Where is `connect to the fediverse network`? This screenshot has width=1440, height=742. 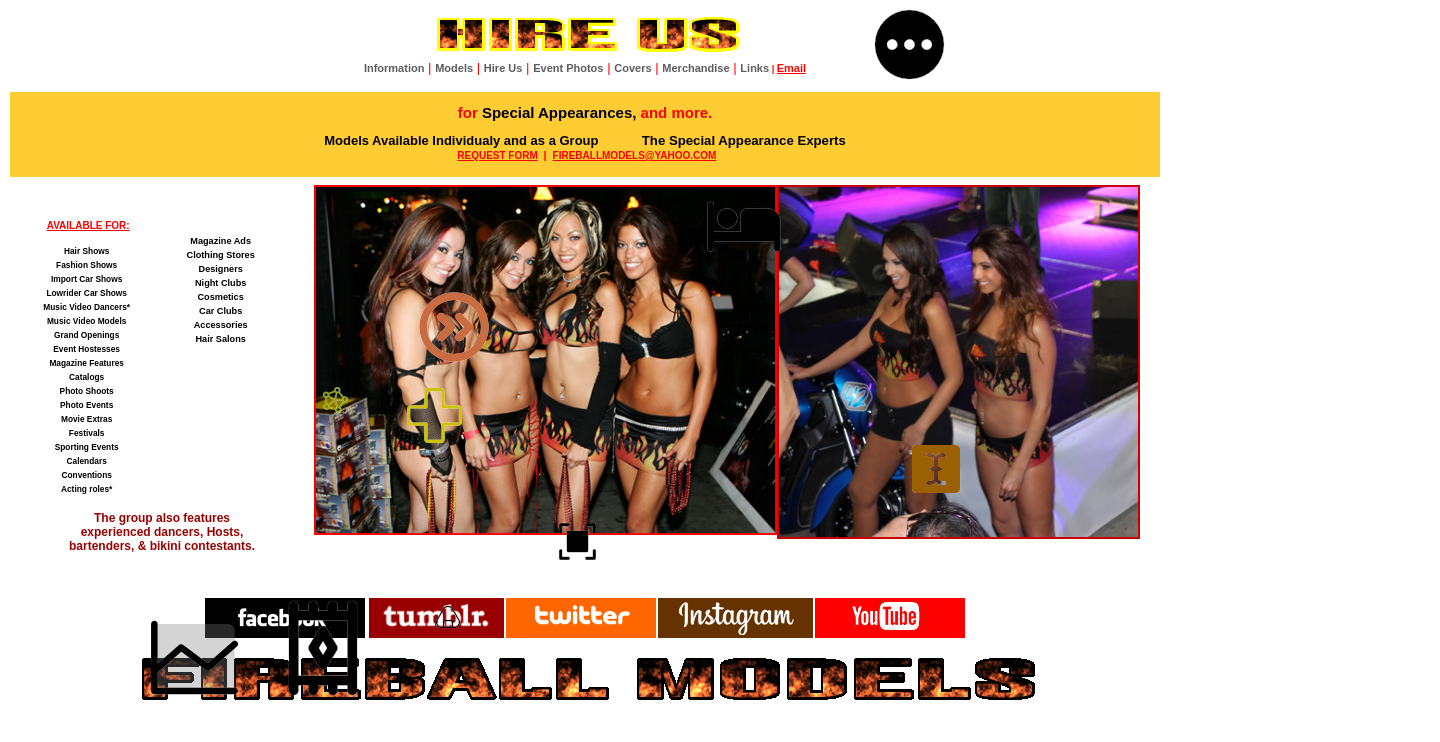
connect to the fediverse network is located at coordinates (335, 400).